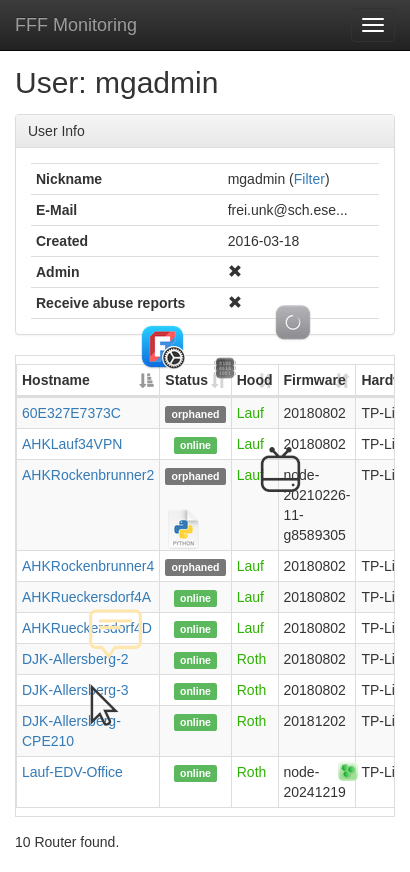 The image size is (410, 872). Describe the element at coordinates (280, 469) in the screenshot. I see `open video player app` at that location.